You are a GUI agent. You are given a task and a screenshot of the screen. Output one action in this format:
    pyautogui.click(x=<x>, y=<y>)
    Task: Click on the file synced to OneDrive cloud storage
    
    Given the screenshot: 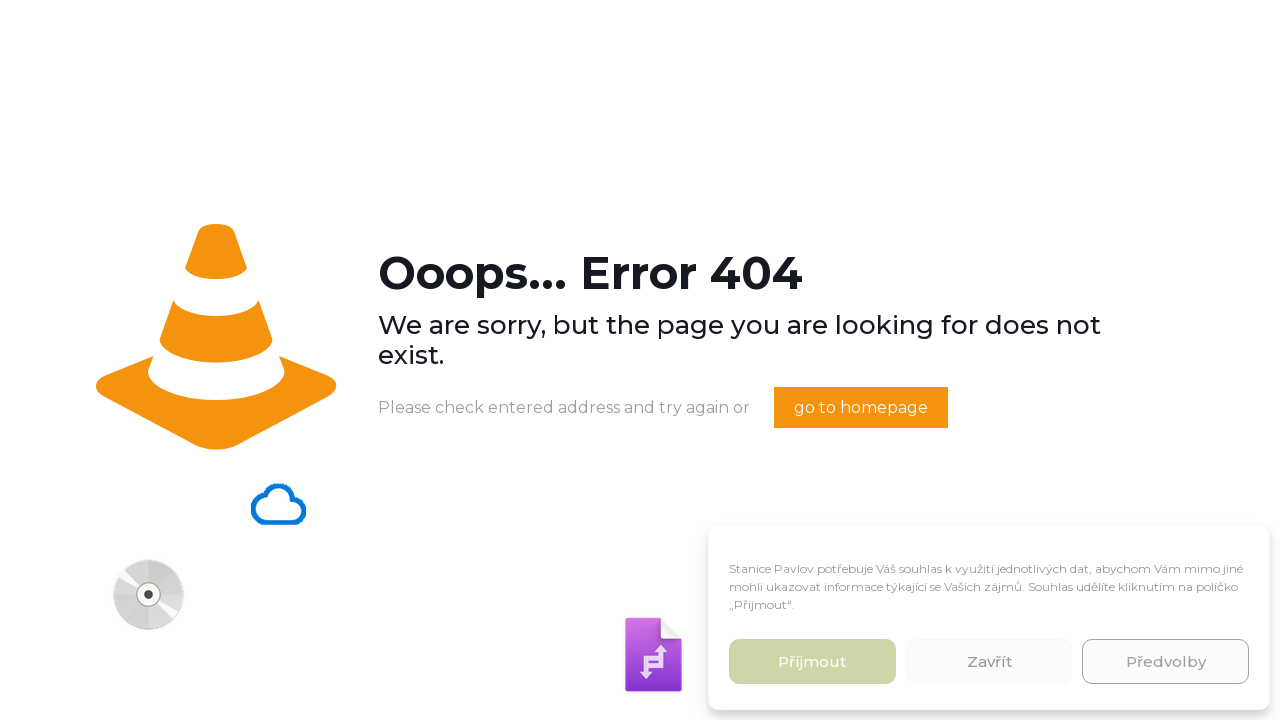 What is the action you would take?
    pyautogui.click(x=278, y=506)
    